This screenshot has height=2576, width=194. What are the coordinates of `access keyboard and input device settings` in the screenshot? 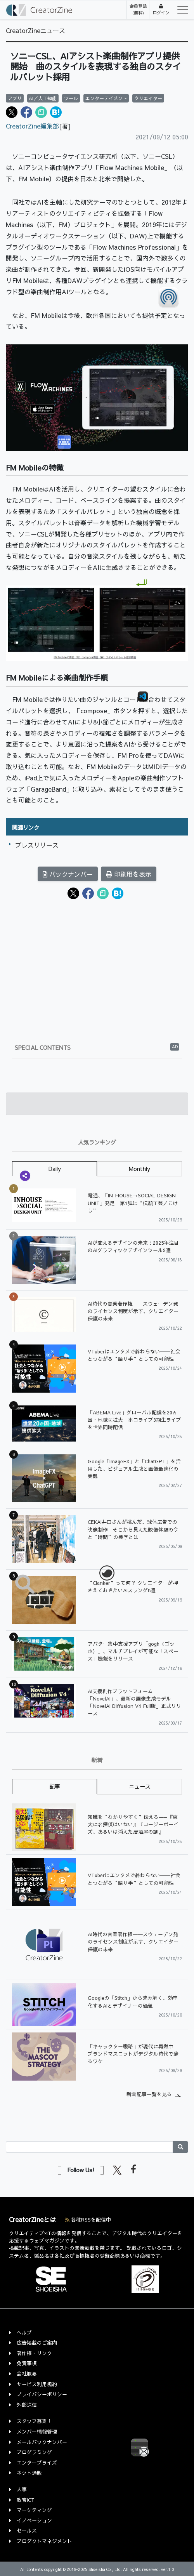 It's located at (64, 442).